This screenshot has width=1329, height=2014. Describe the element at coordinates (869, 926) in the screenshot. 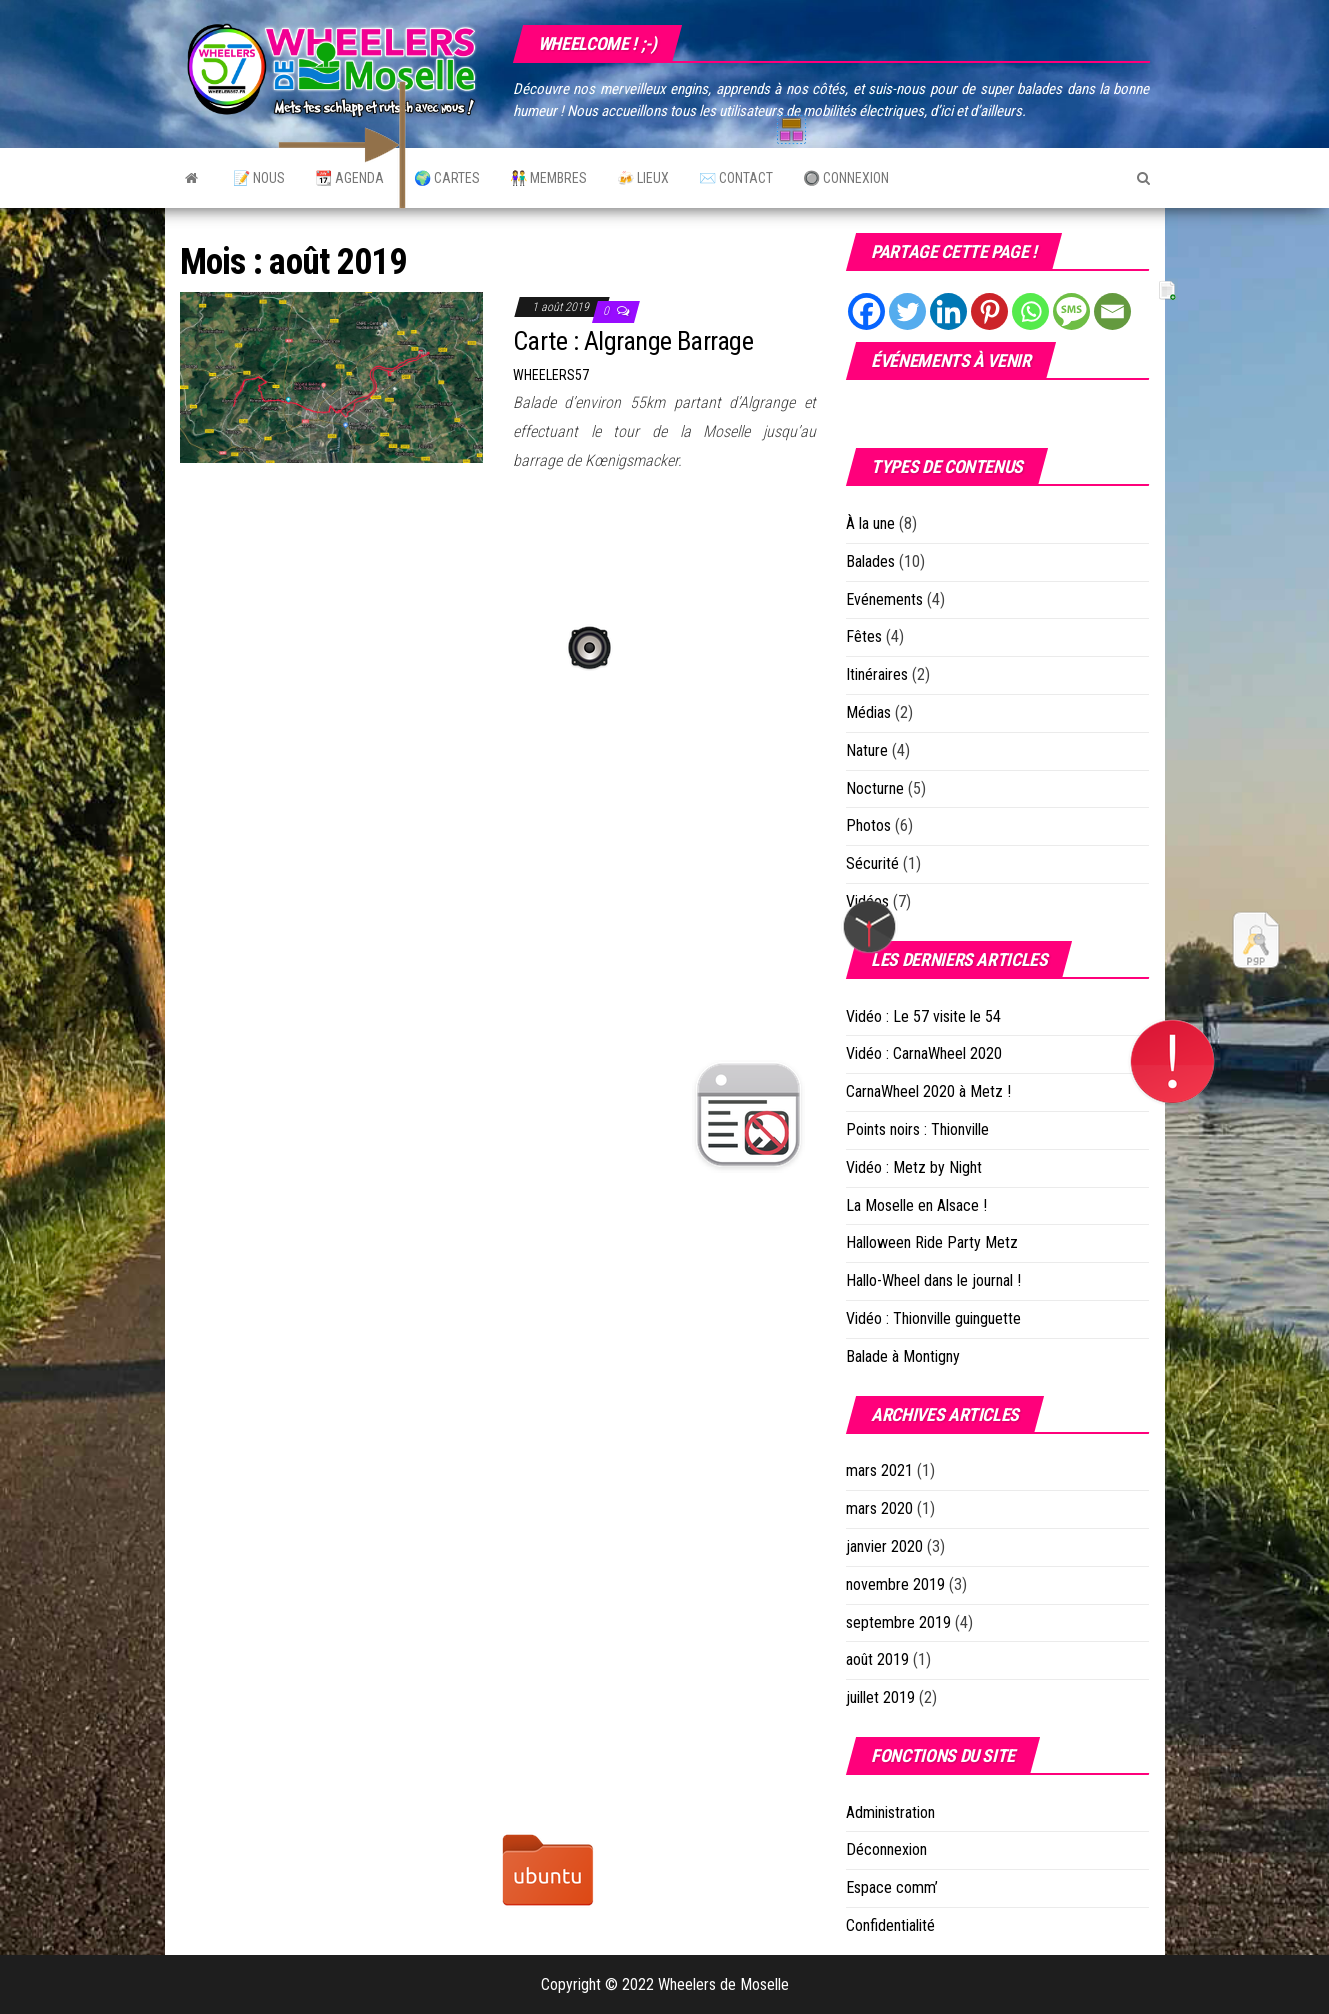

I see `indicates a time-sensitive or urgent item` at that location.